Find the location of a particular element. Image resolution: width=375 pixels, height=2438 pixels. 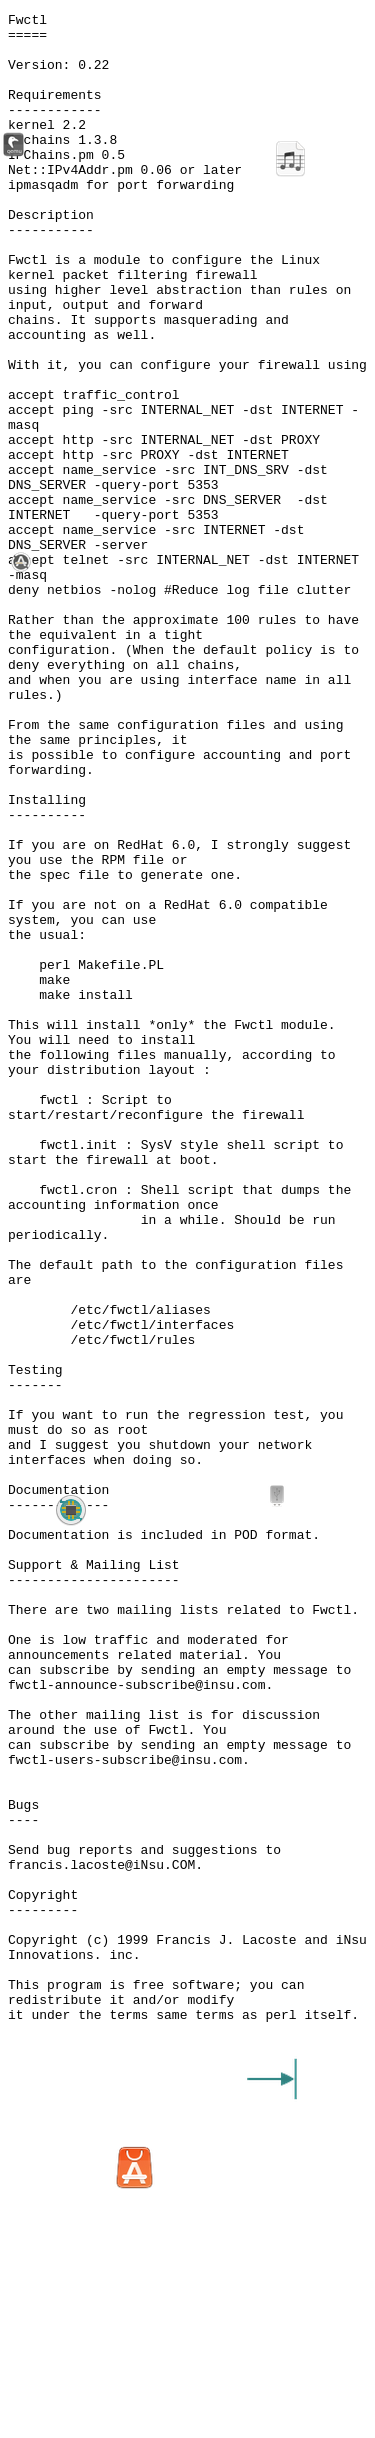

open the app center to browse and install applications is located at coordinates (134, 2167).